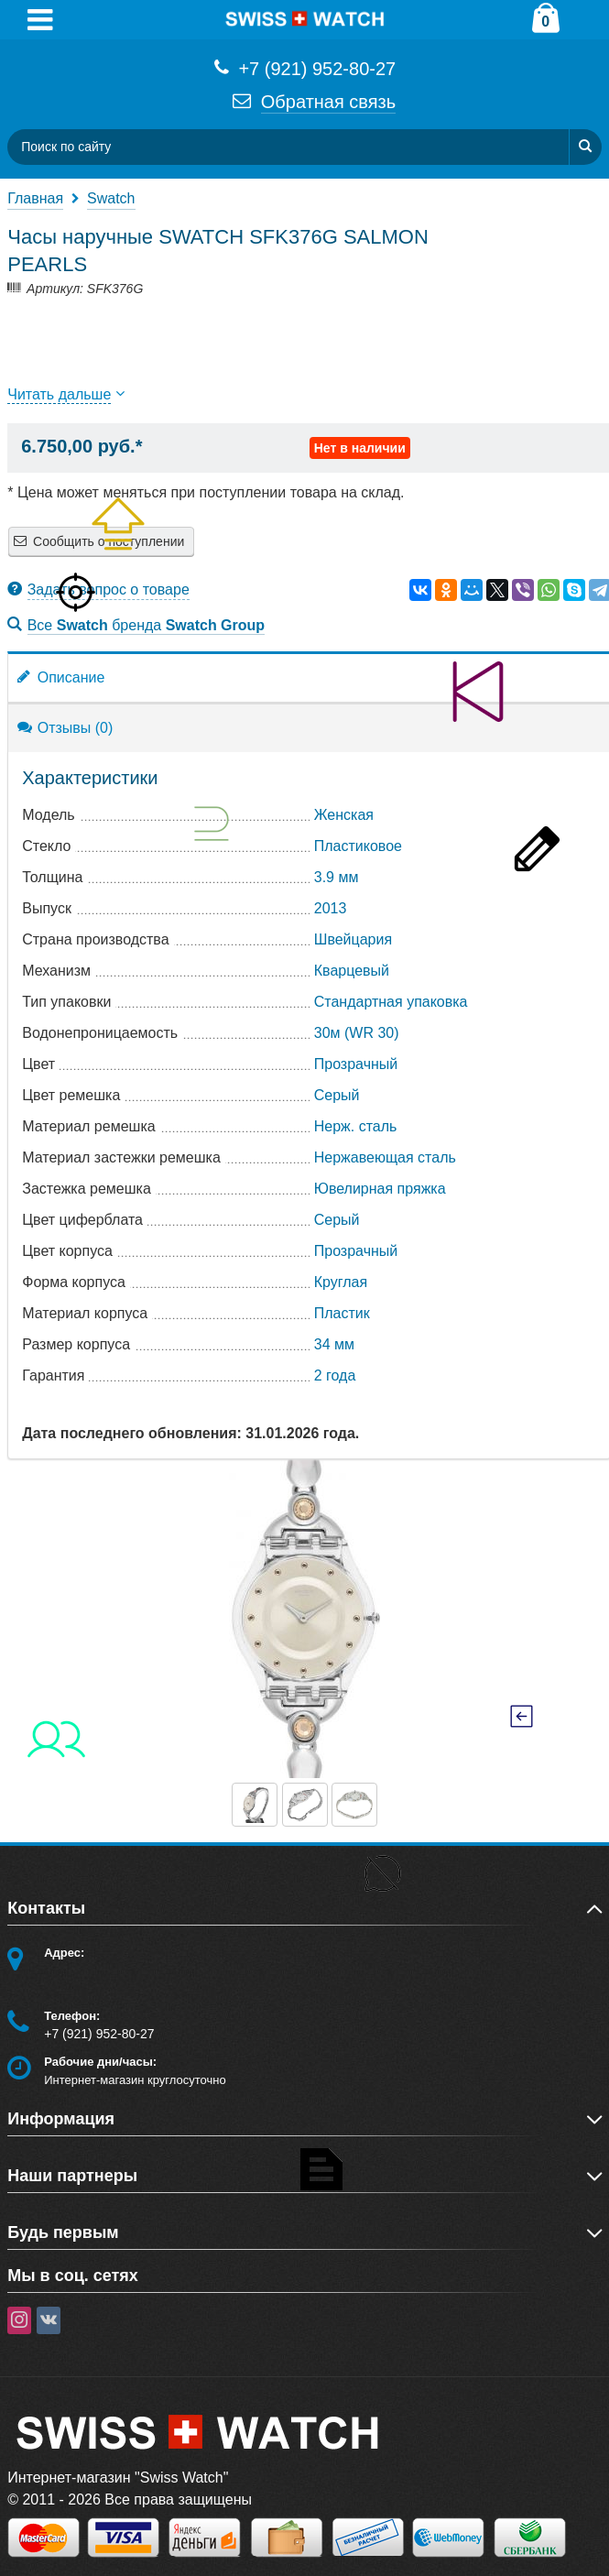  What do you see at coordinates (521, 1716) in the screenshot?
I see `go back to the previous screen` at bounding box center [521, 1716].